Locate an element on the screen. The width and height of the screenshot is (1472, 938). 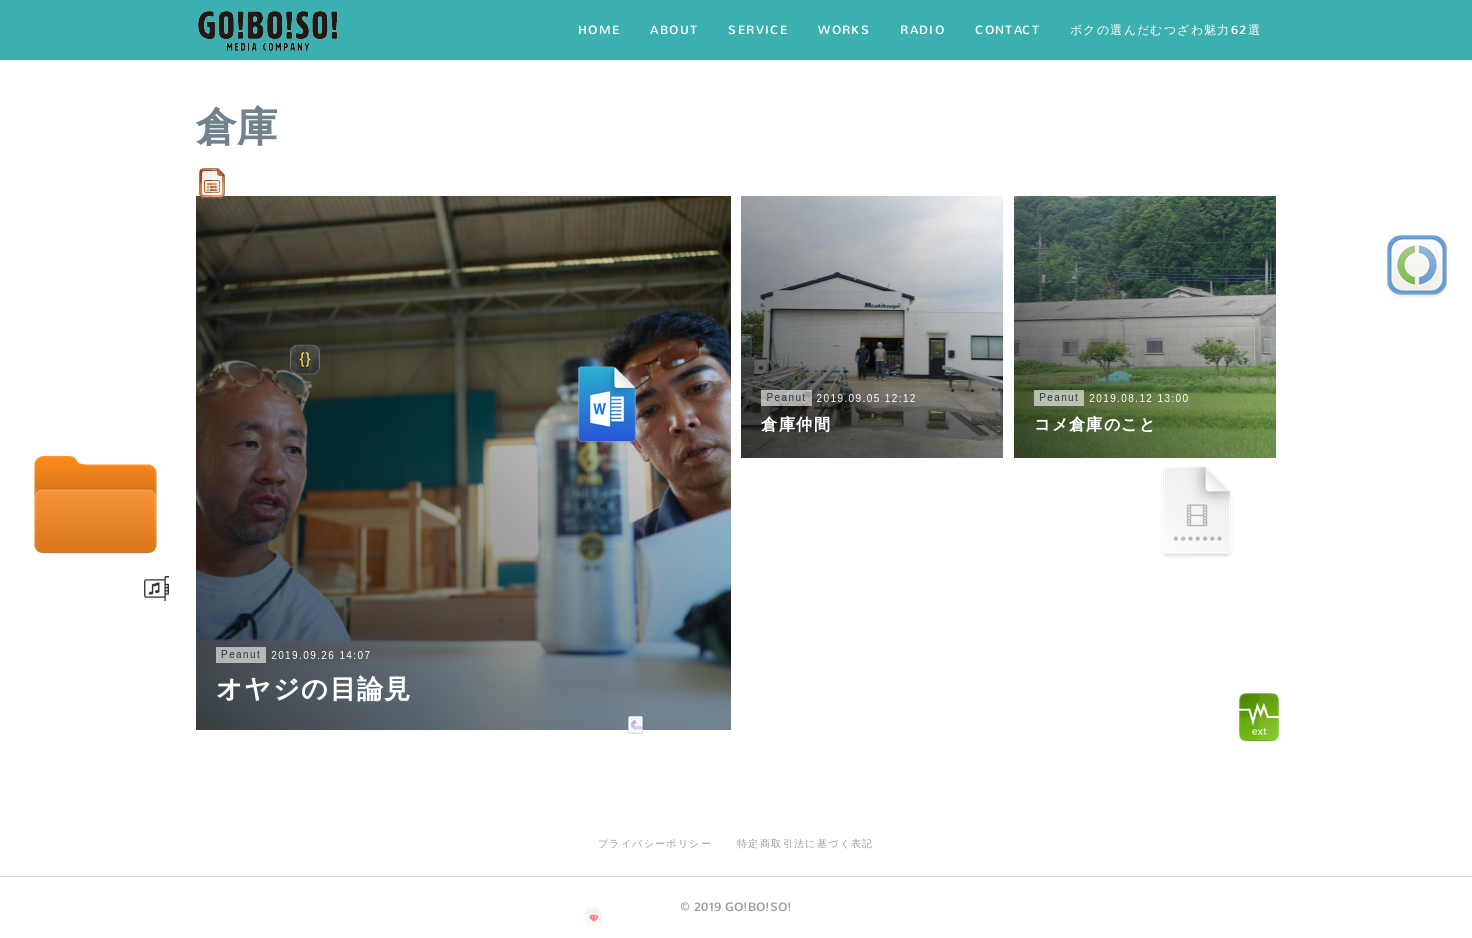
virtualbox extension pack file is located at coordinates (1259, 717).